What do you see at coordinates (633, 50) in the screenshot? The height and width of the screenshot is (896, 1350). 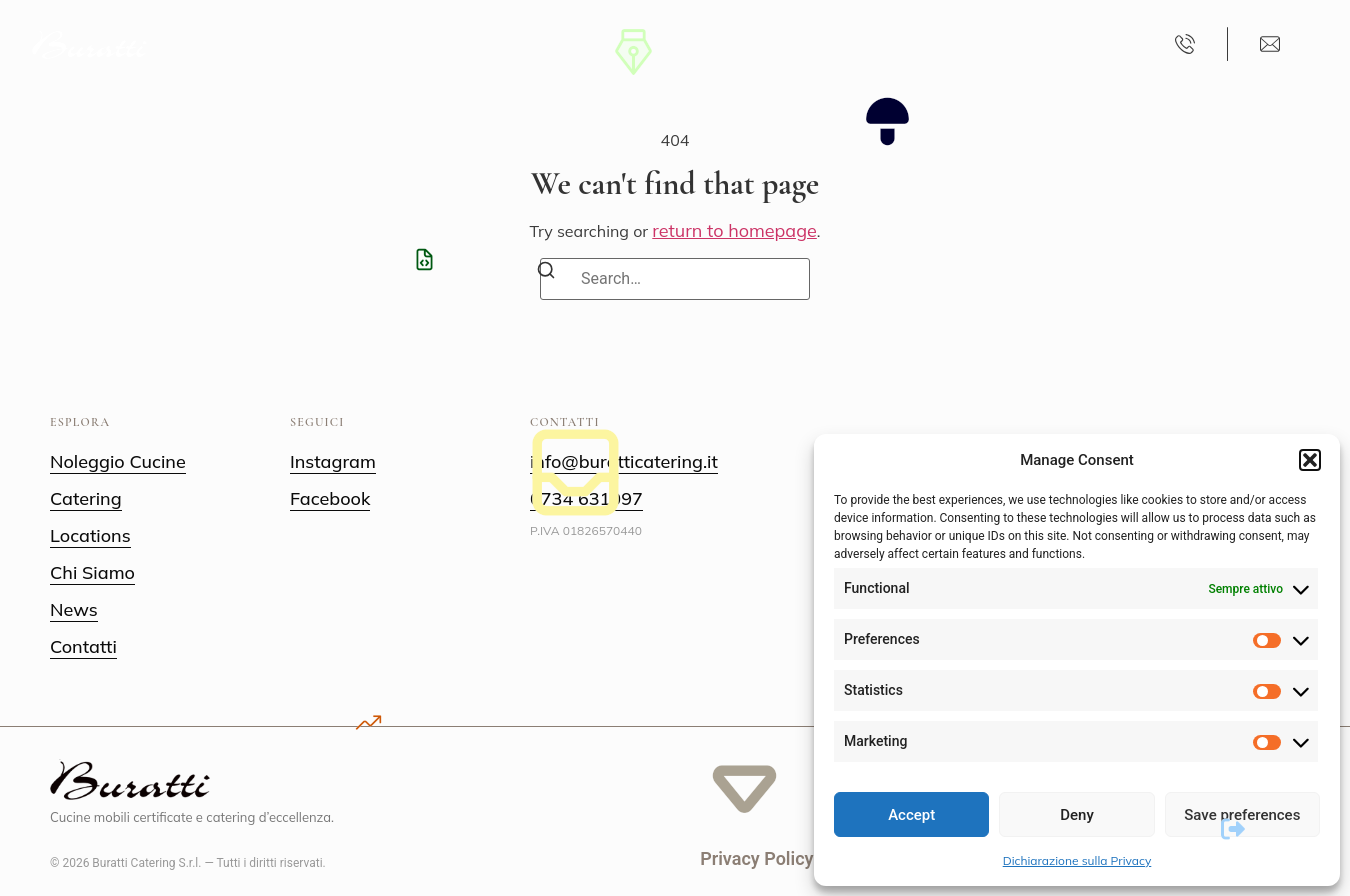 I see `access drawing or illustration tools` at bounding box center [633, 50].